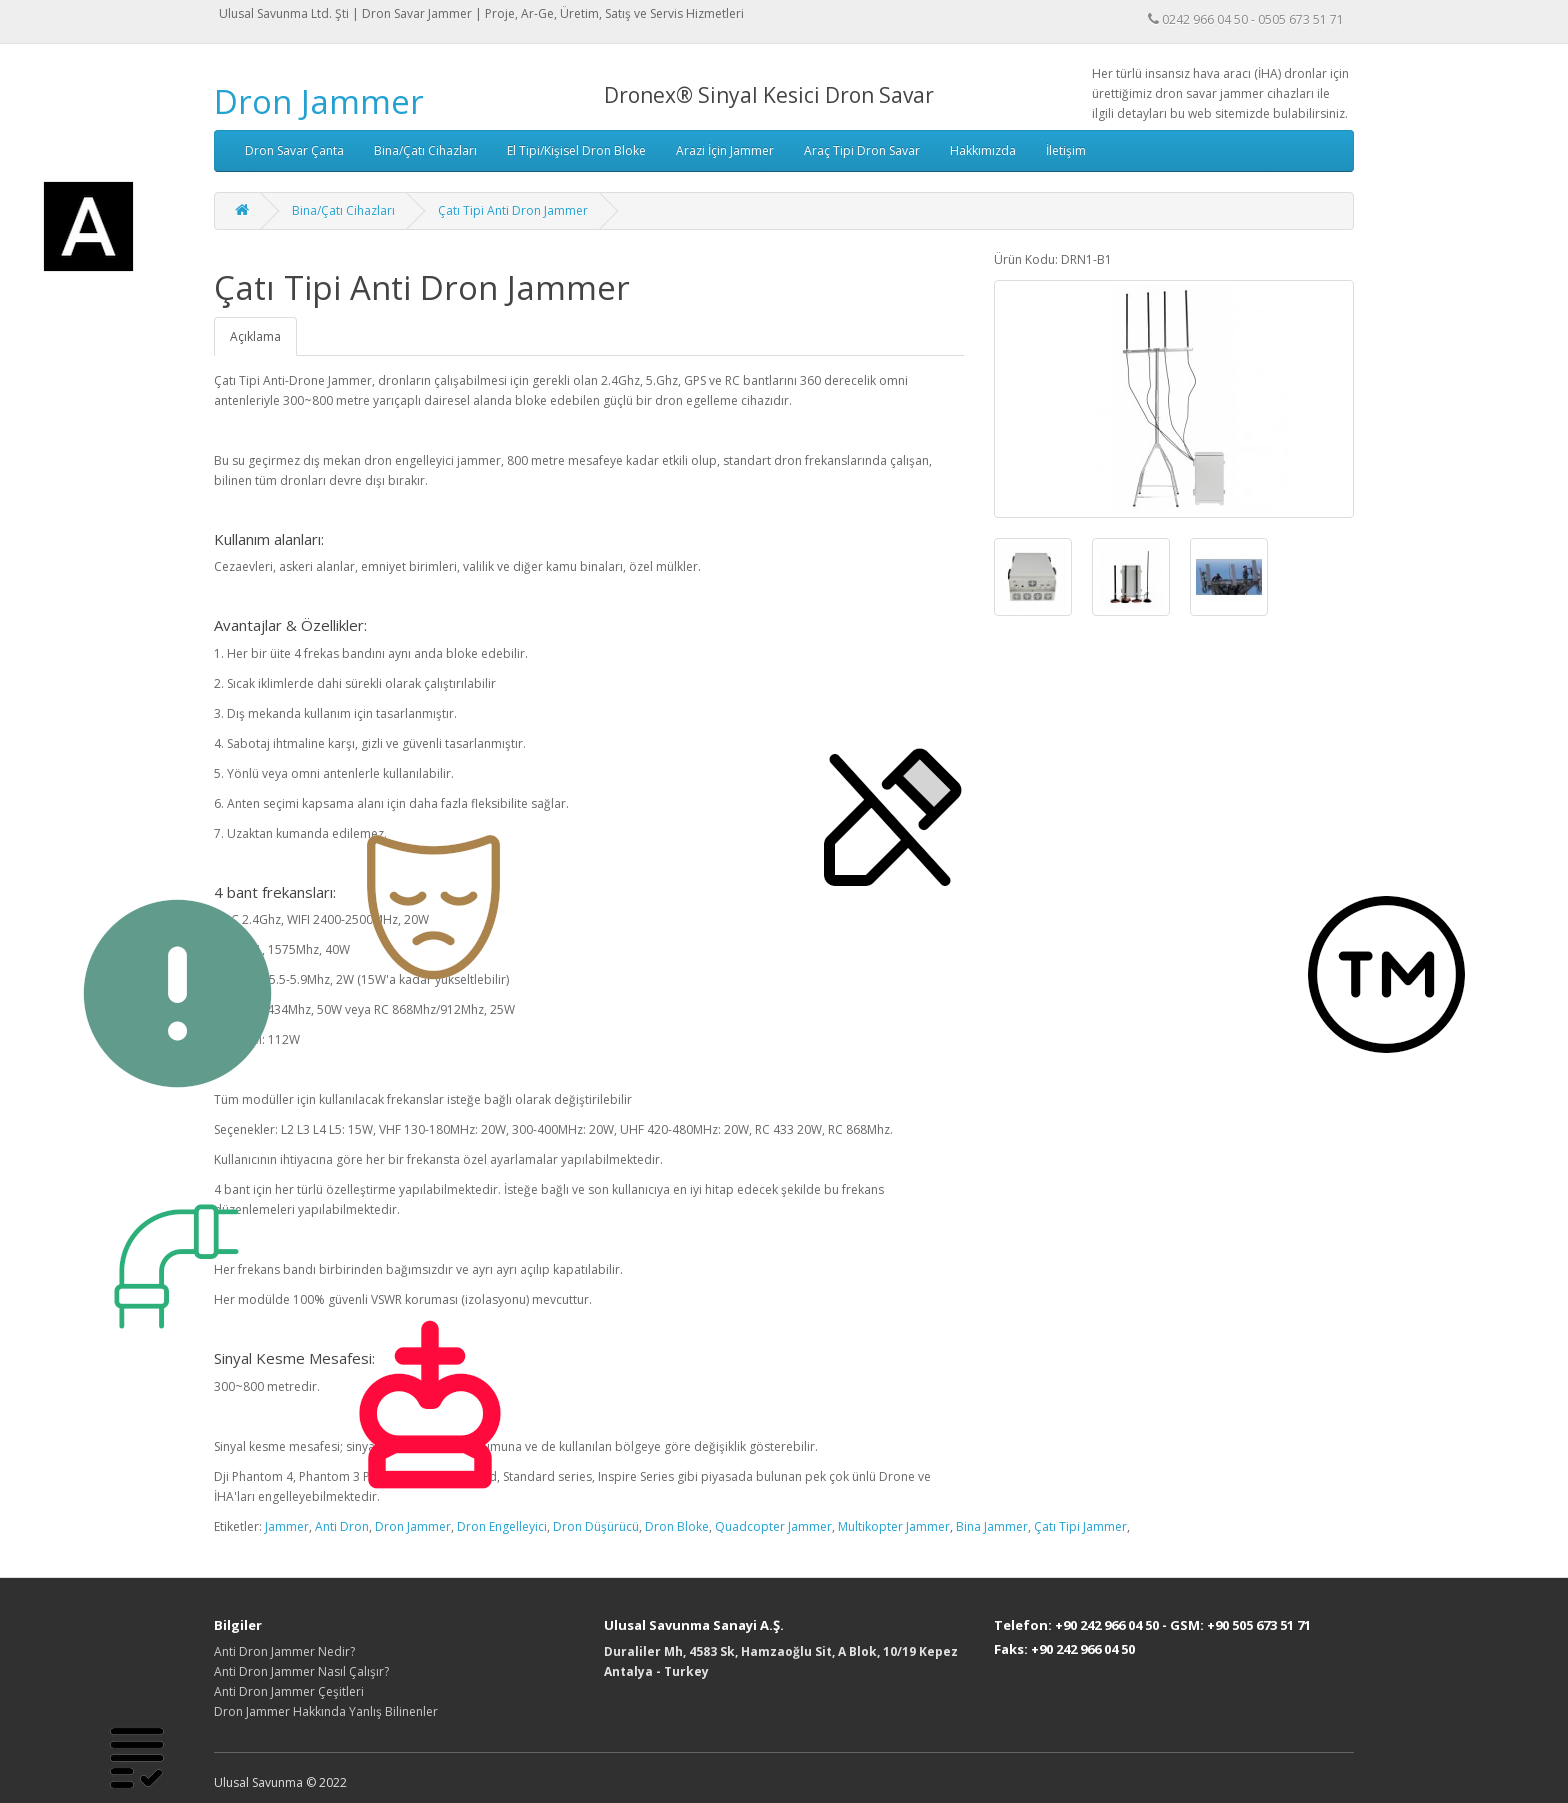  What do you see at coordinates (171, 1261) in the screenshot?
I see `plumbing or pipeline connection indicator` at bounding box center [171, 1261].